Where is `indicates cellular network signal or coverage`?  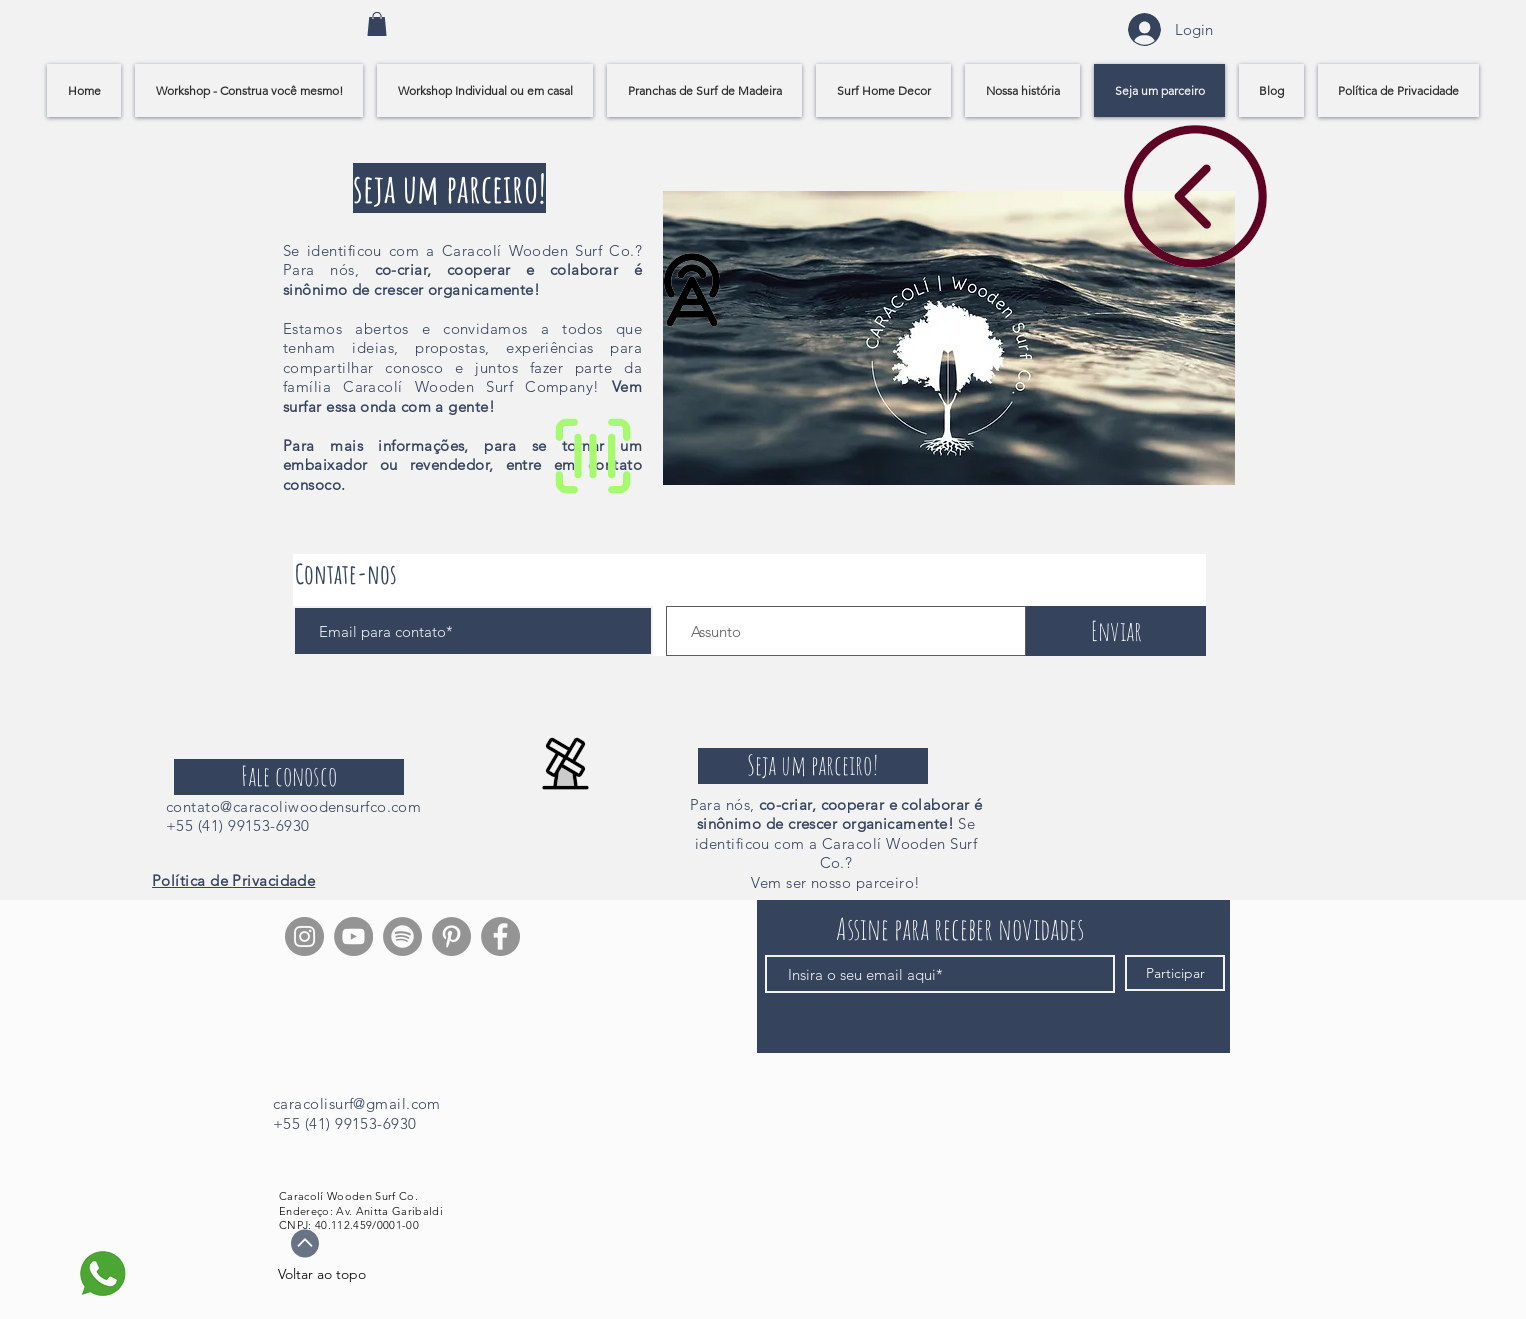 indicates cellular network signal or coverage is located at coordinates (692, 291).